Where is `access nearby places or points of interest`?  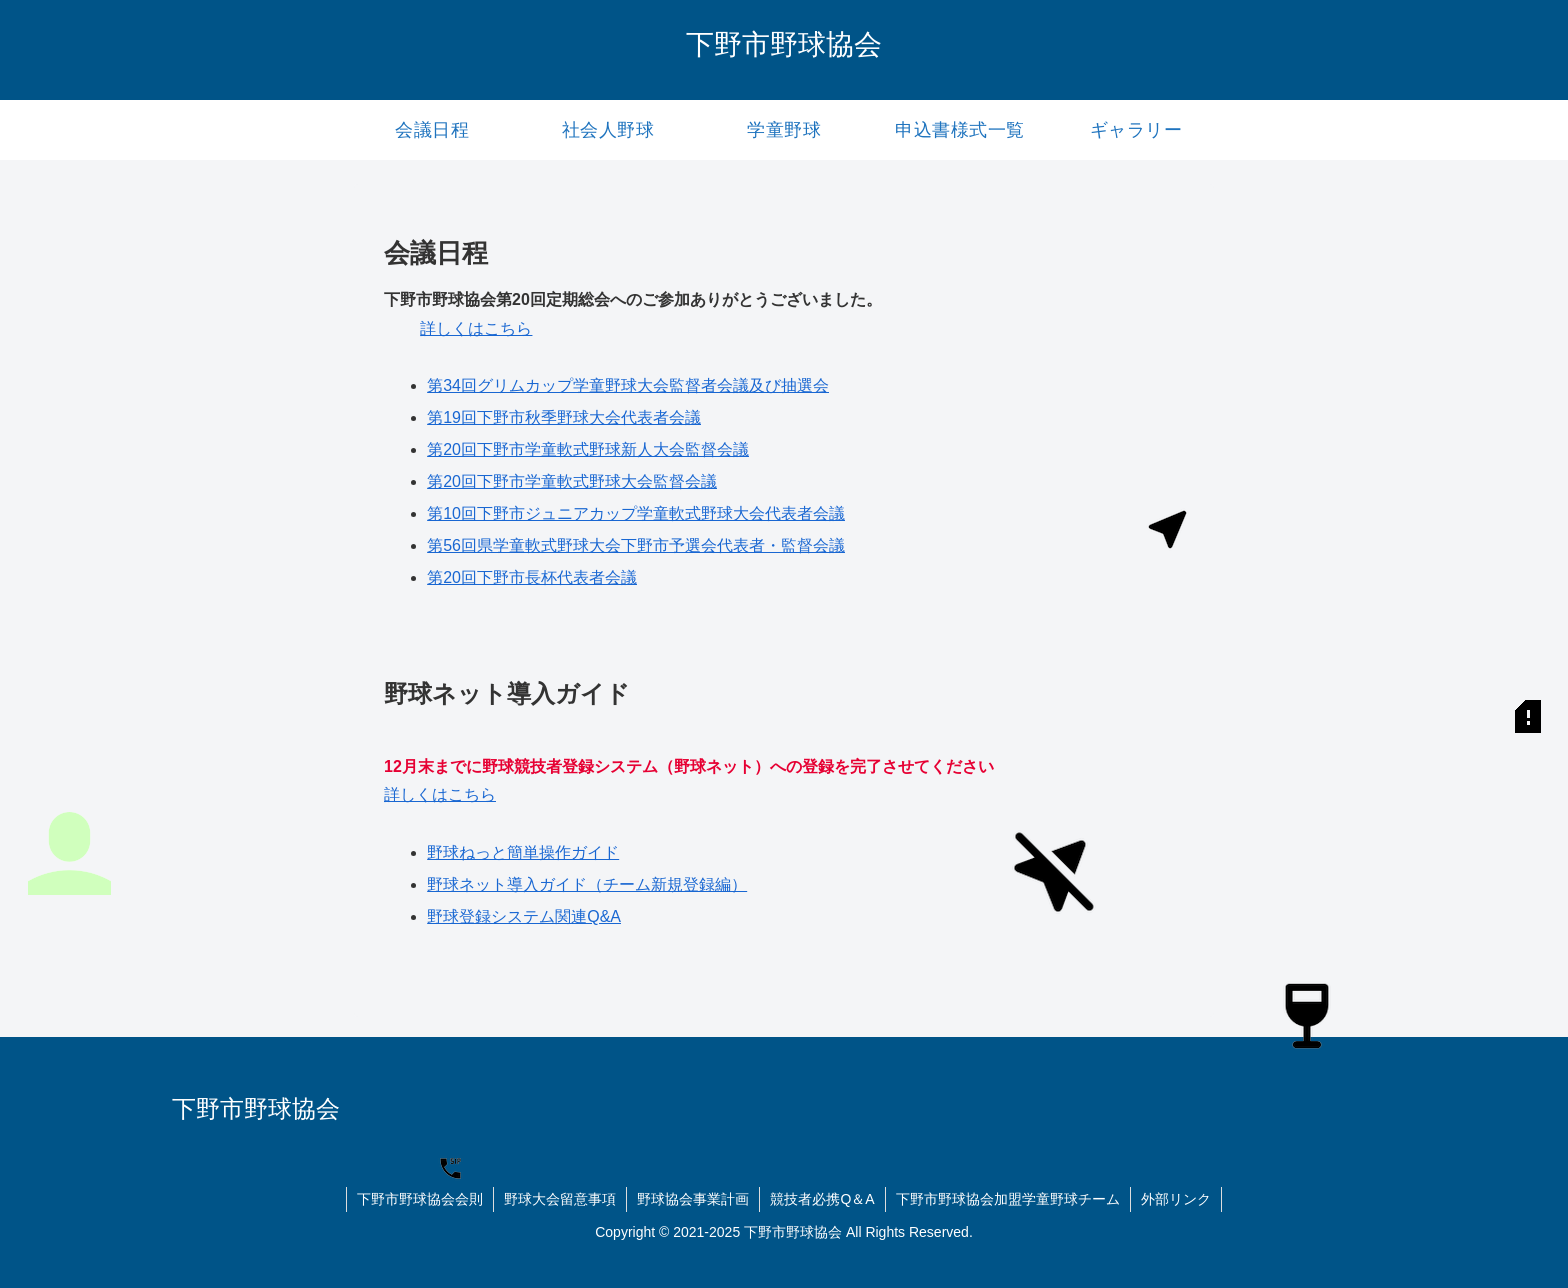
access nearby places or points of interest is located at coordinates (1168, 529).